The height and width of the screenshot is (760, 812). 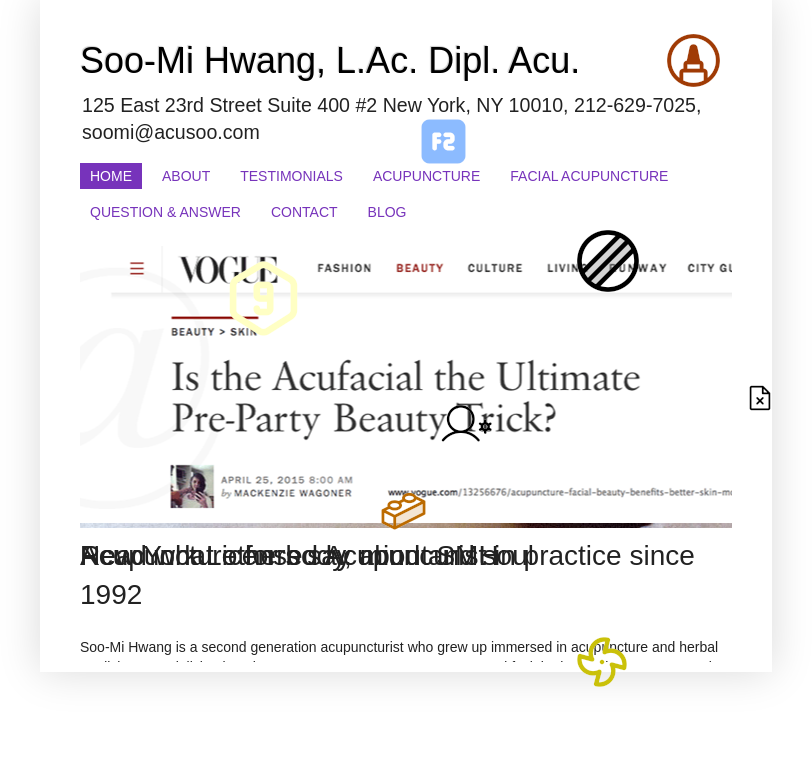 I want to click on access user settings, so click(x=465, y=425).